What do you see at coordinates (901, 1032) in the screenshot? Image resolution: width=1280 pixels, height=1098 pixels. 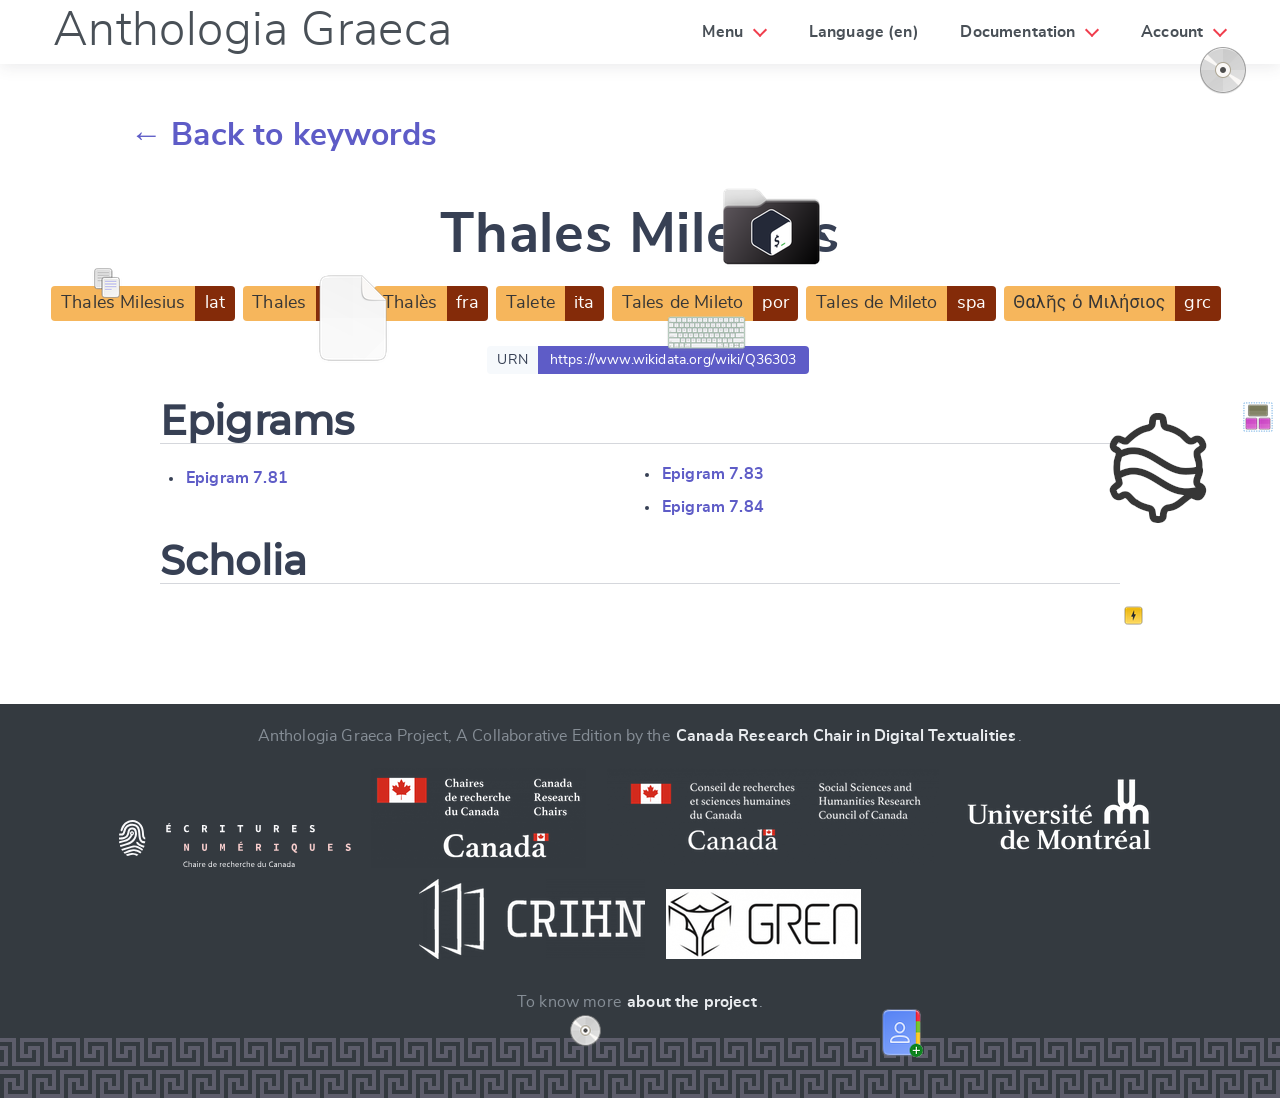 I see `create a new contact in your address book` at bounding box center [901, 1032].